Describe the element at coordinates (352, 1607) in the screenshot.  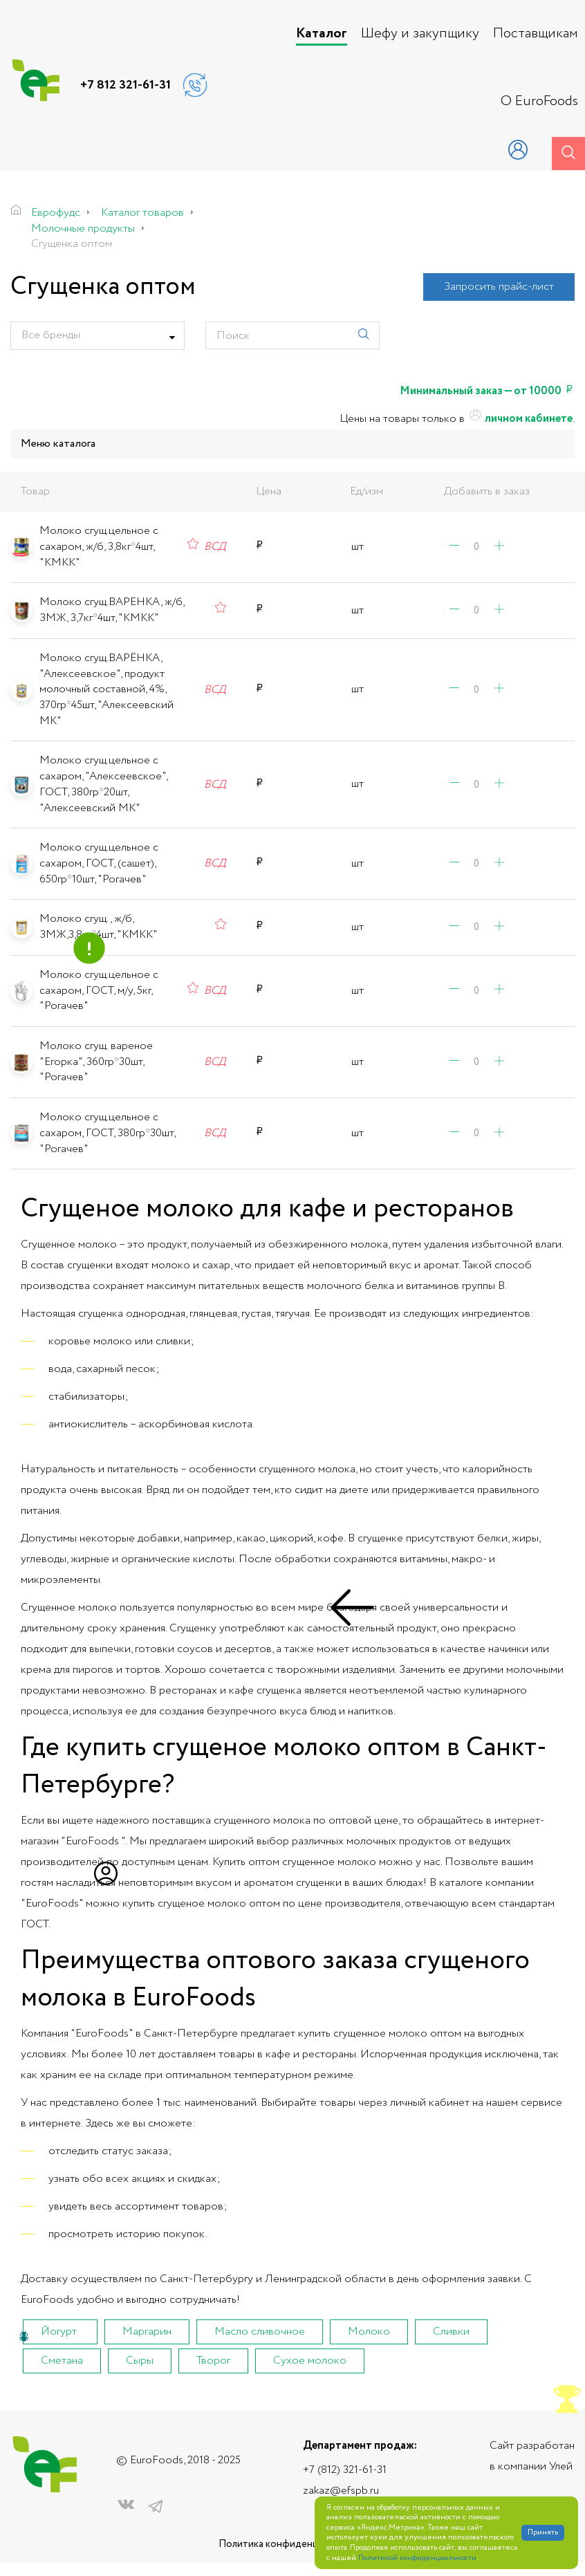
I see `go back to the previous screen` at that location.